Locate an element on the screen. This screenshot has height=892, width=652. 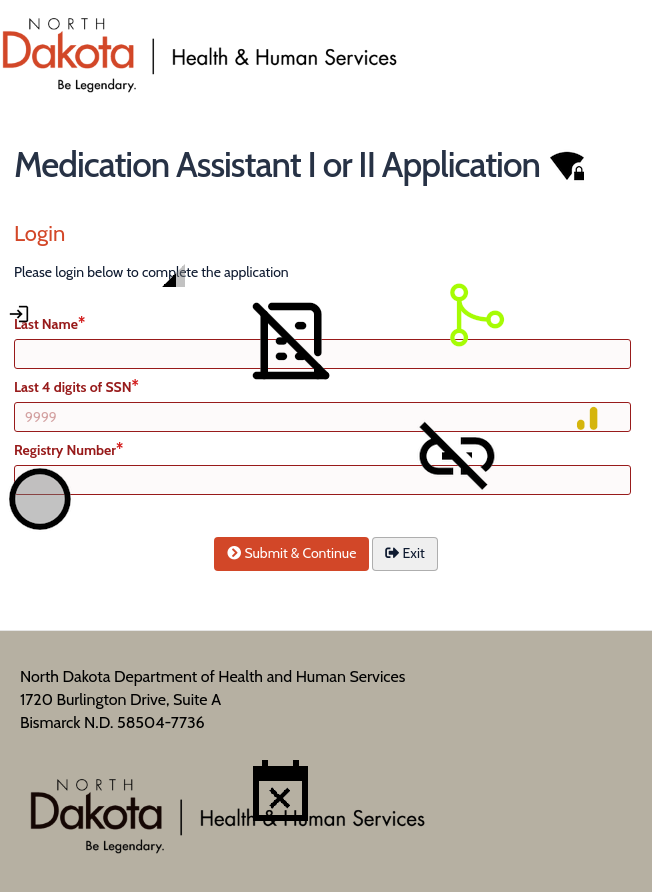
merge branches in version control is located at coordinates (477, 315).